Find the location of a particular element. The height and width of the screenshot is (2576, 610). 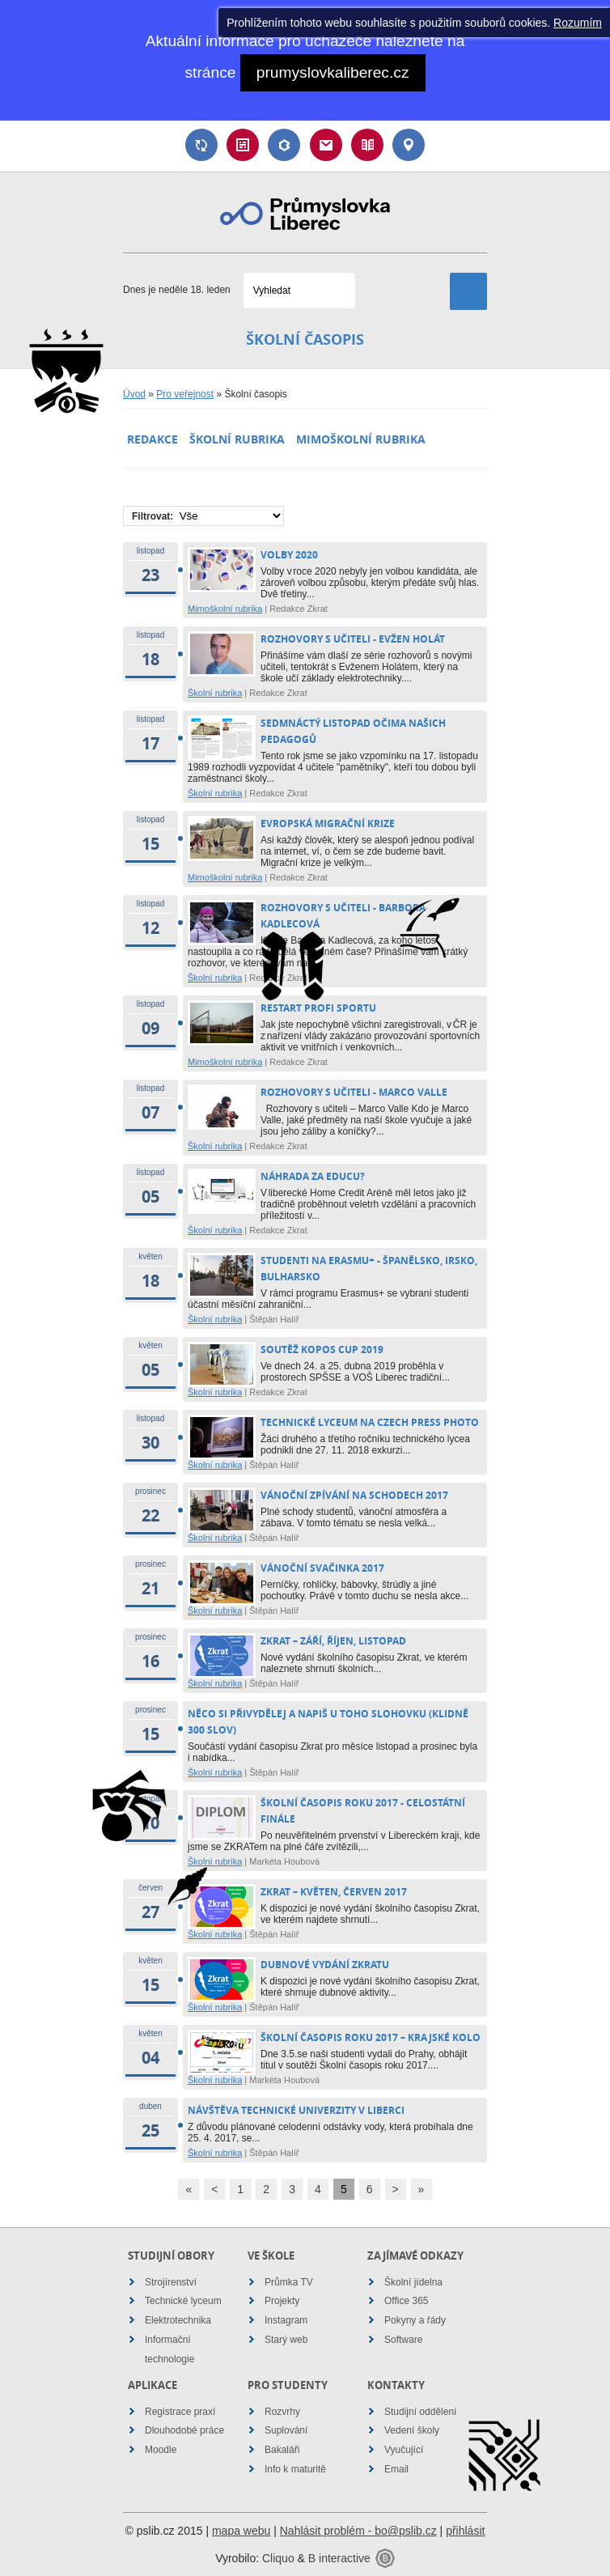

indicates an item or character has escaped is located at coordinates (430, 927).